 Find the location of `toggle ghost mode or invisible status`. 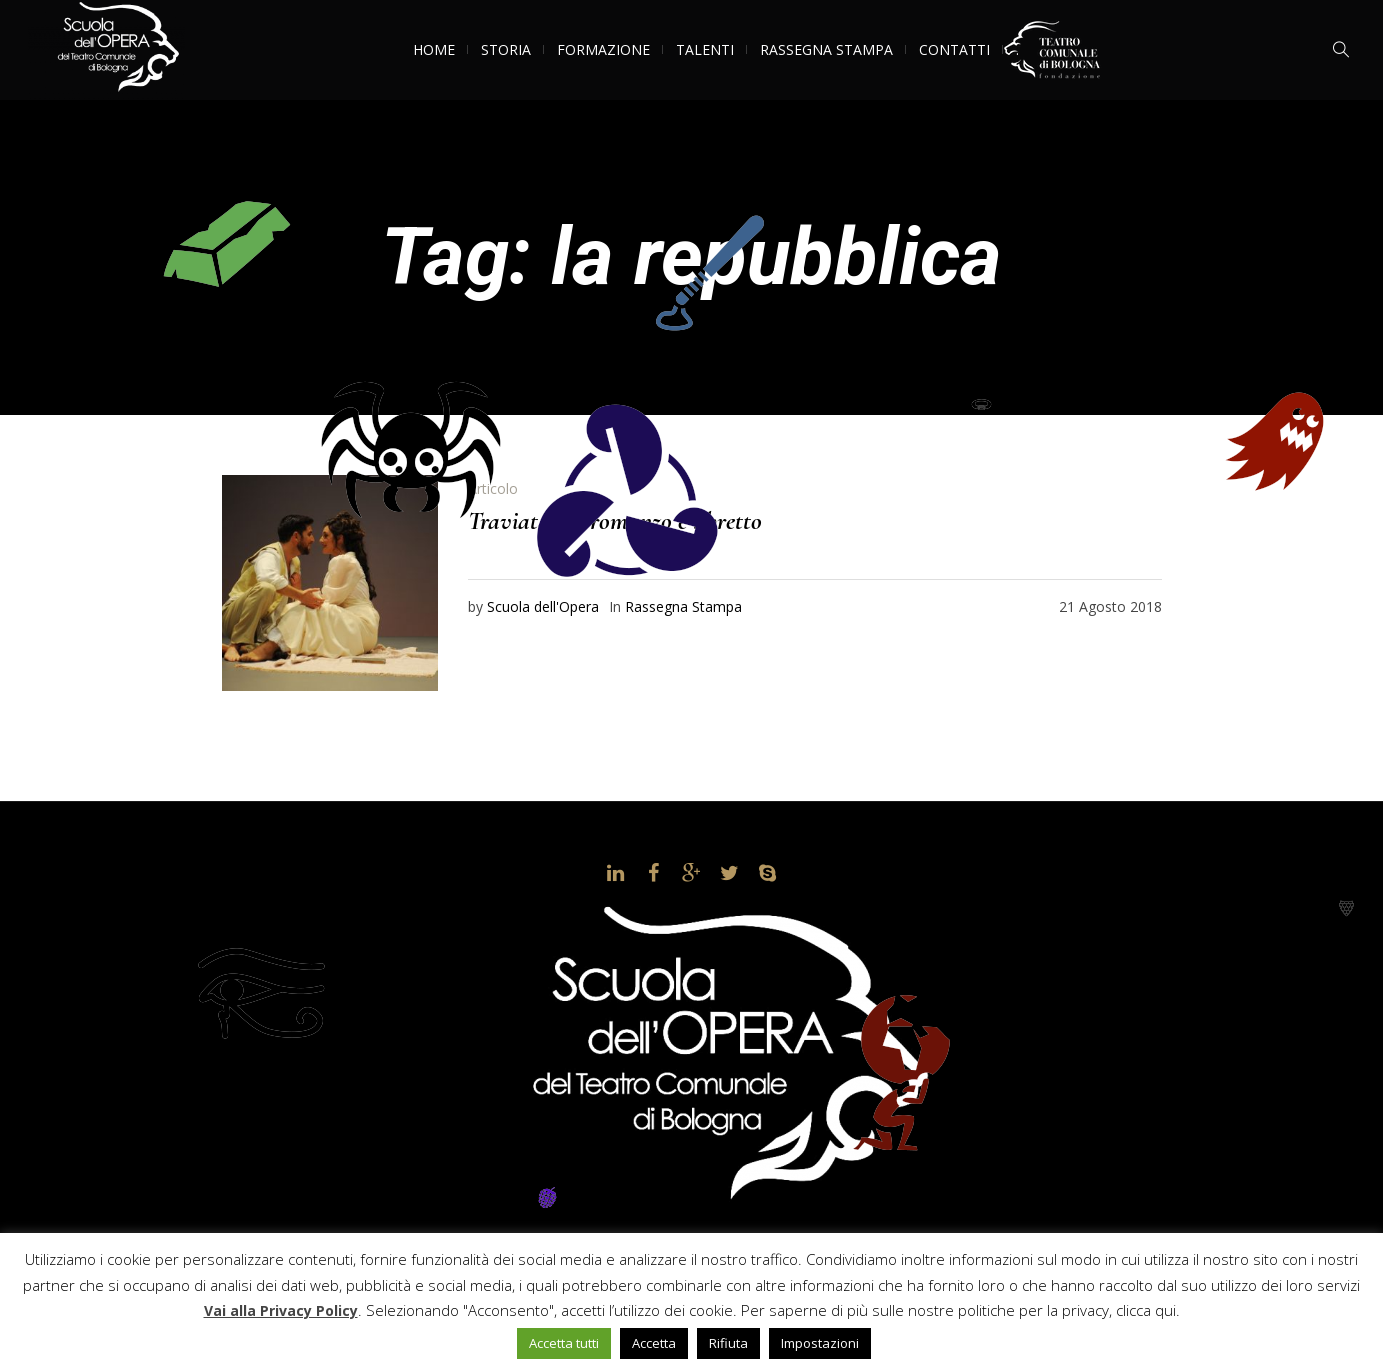

toggle ghost mode or invisible status is located at coordinates (1274, 441).